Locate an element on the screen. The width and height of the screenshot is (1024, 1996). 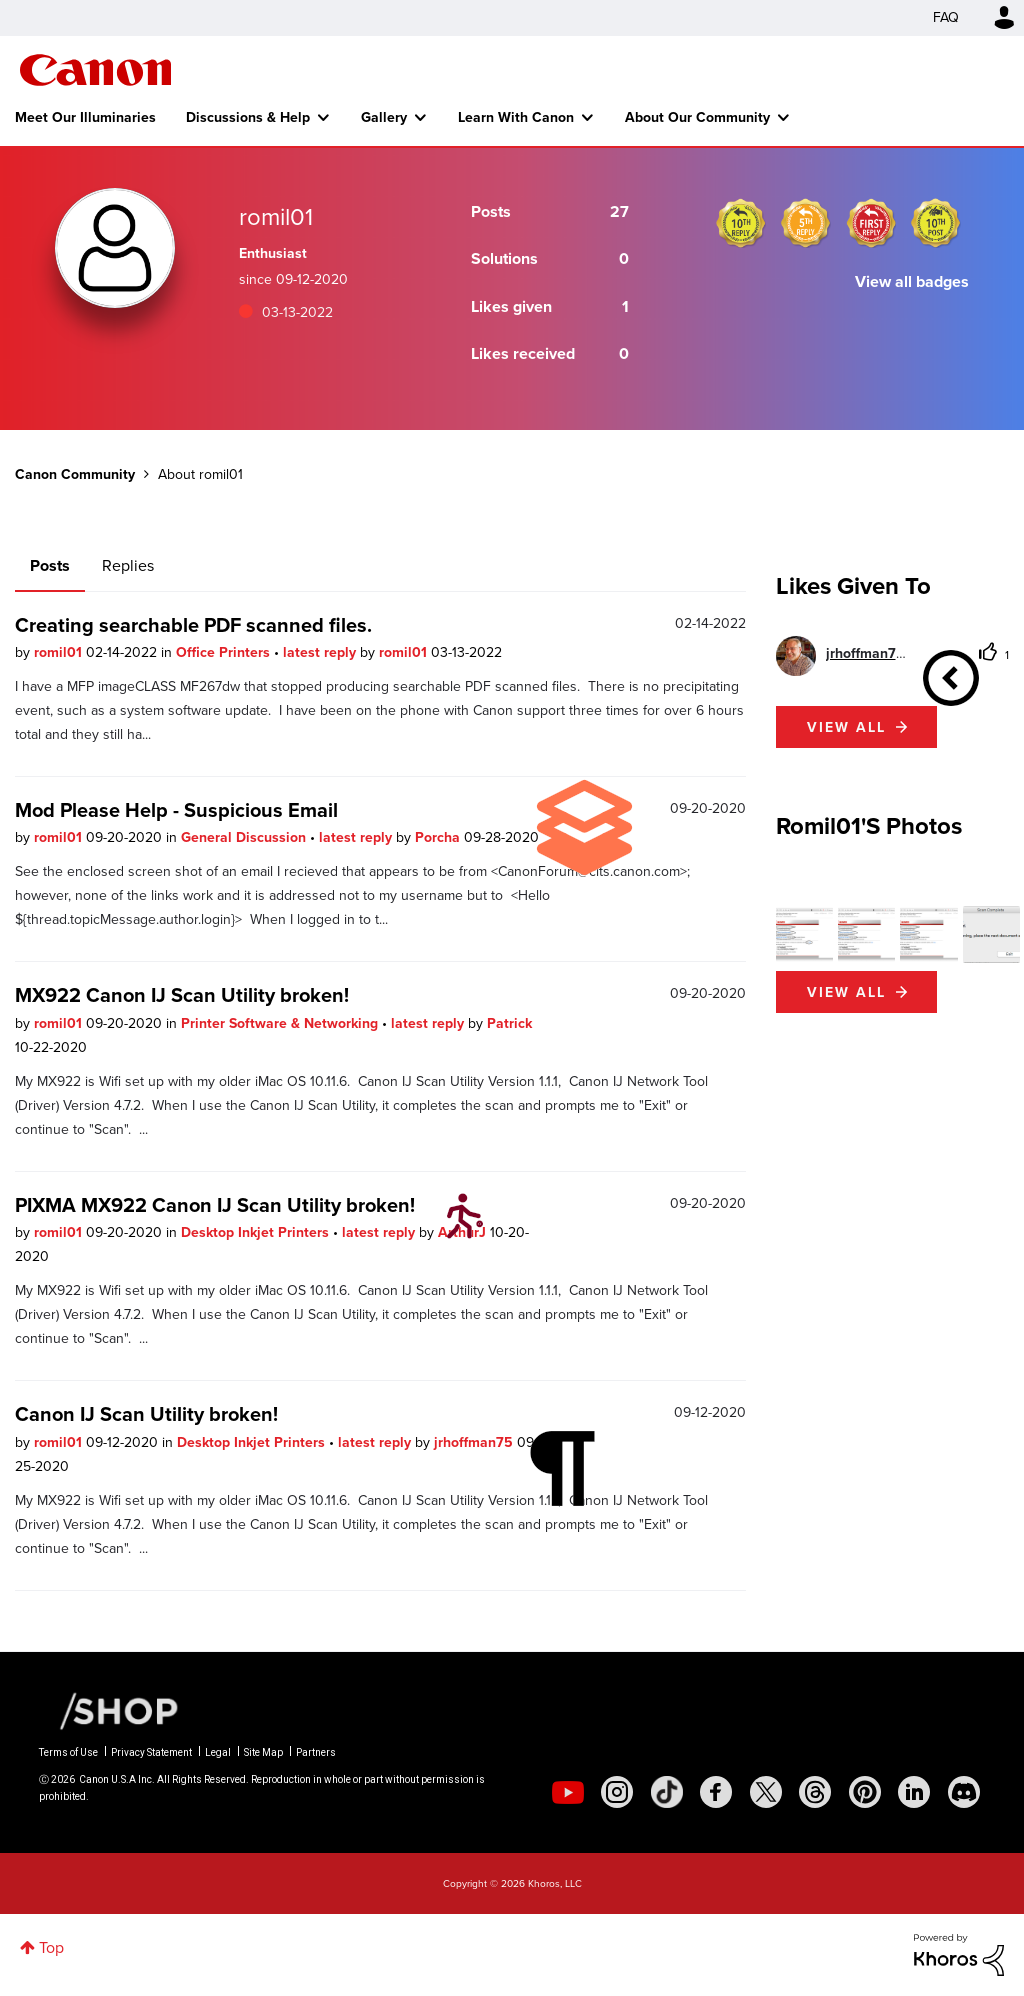
go back to the previous screen is located at coordinates (951, 678).